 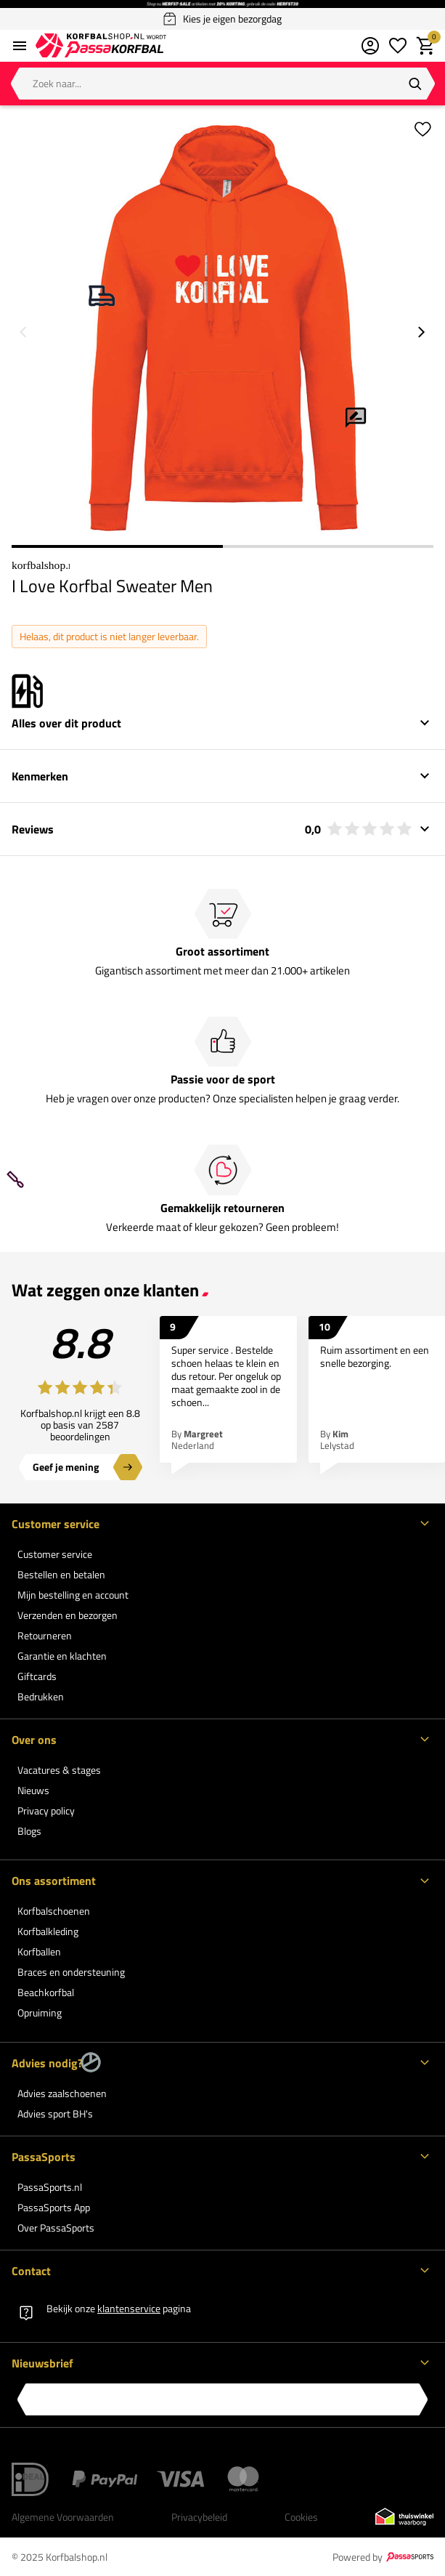 What do you see at coordinates (15, 1179) in the screenshot?
I see `access sculpting or carving tools` at bounding box center [15, 1179].